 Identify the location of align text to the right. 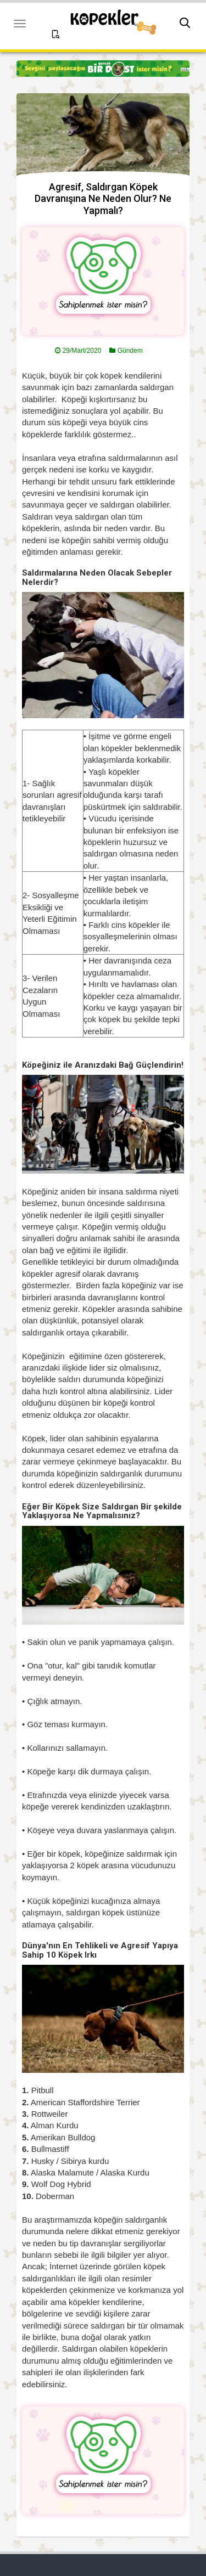
(66, 2506).